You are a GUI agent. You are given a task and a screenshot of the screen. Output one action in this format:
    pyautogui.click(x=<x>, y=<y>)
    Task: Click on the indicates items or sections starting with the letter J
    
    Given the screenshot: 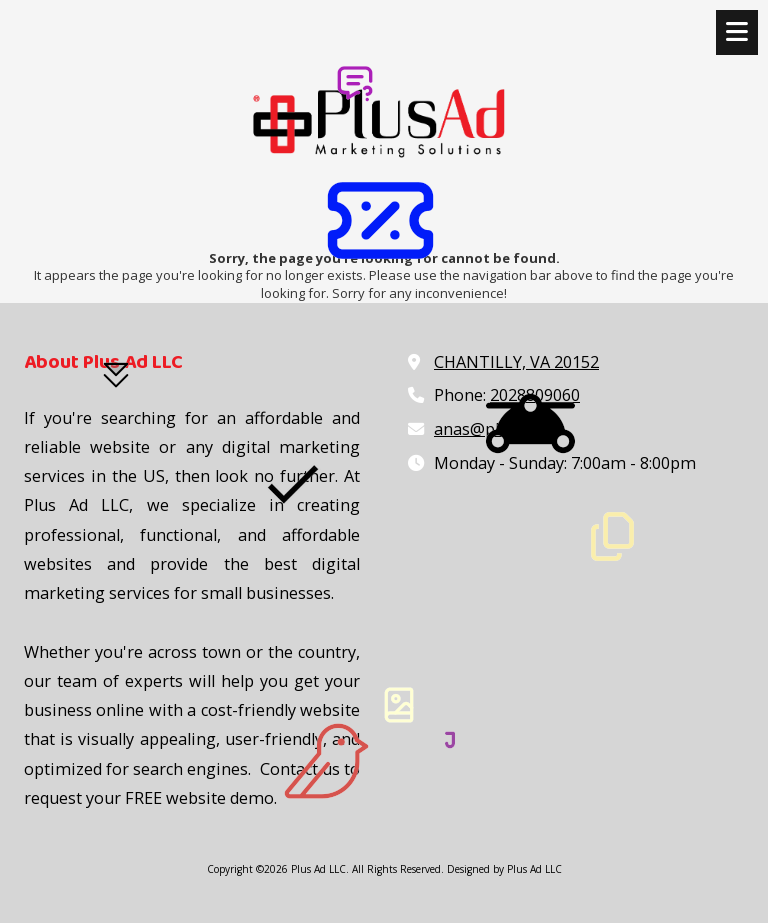 What is the action you would take?
    pyautogui.click(x=450, y=740)
    